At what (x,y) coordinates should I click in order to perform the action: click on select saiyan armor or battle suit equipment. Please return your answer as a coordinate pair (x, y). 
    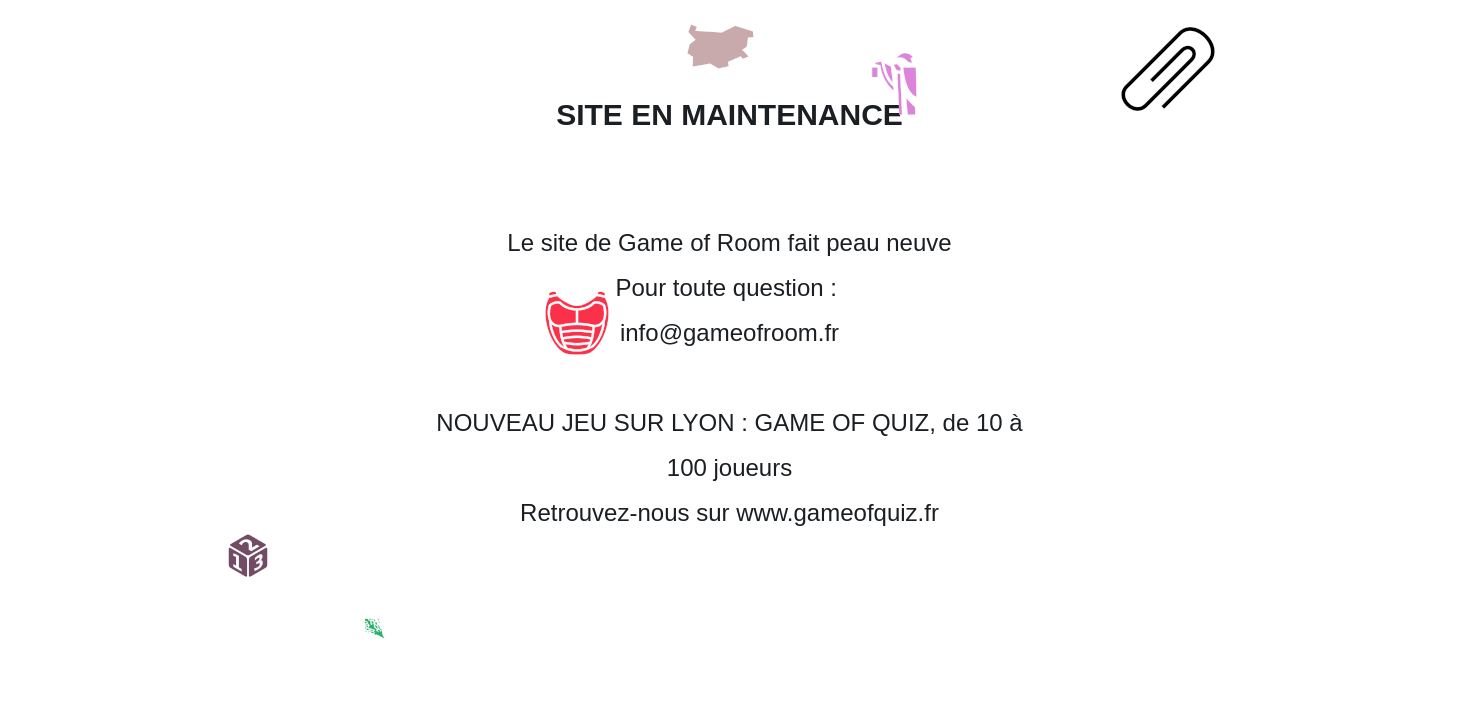
    Looking at the image, I should click on (577, 322).